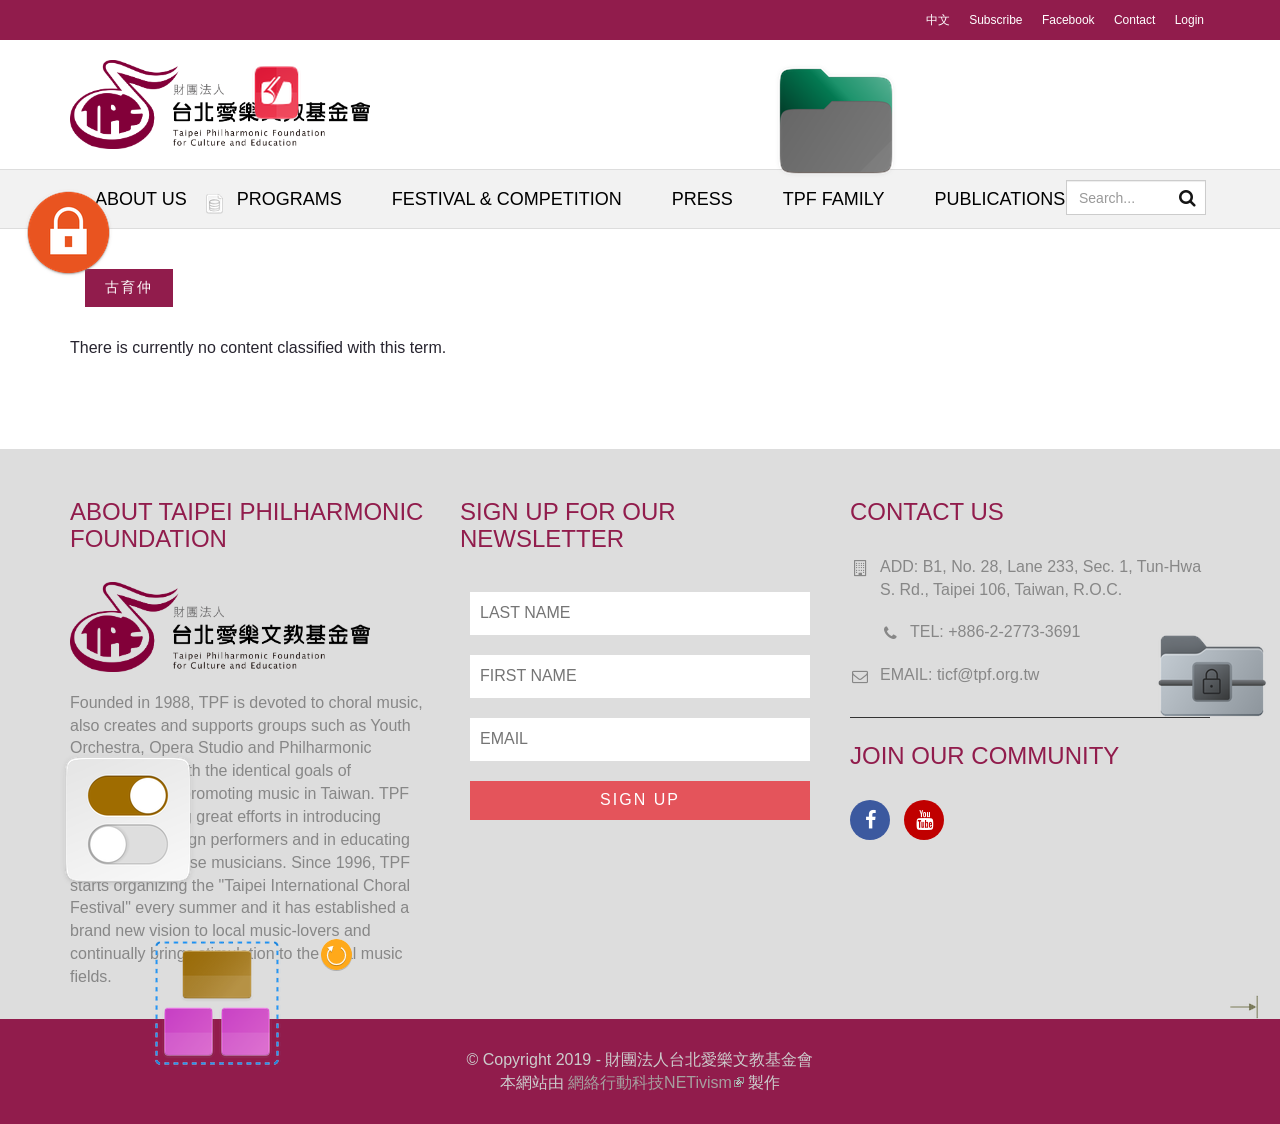 This screenshot has height=1124, width=1280. I want to click on lock the screen, so click(68, 232).